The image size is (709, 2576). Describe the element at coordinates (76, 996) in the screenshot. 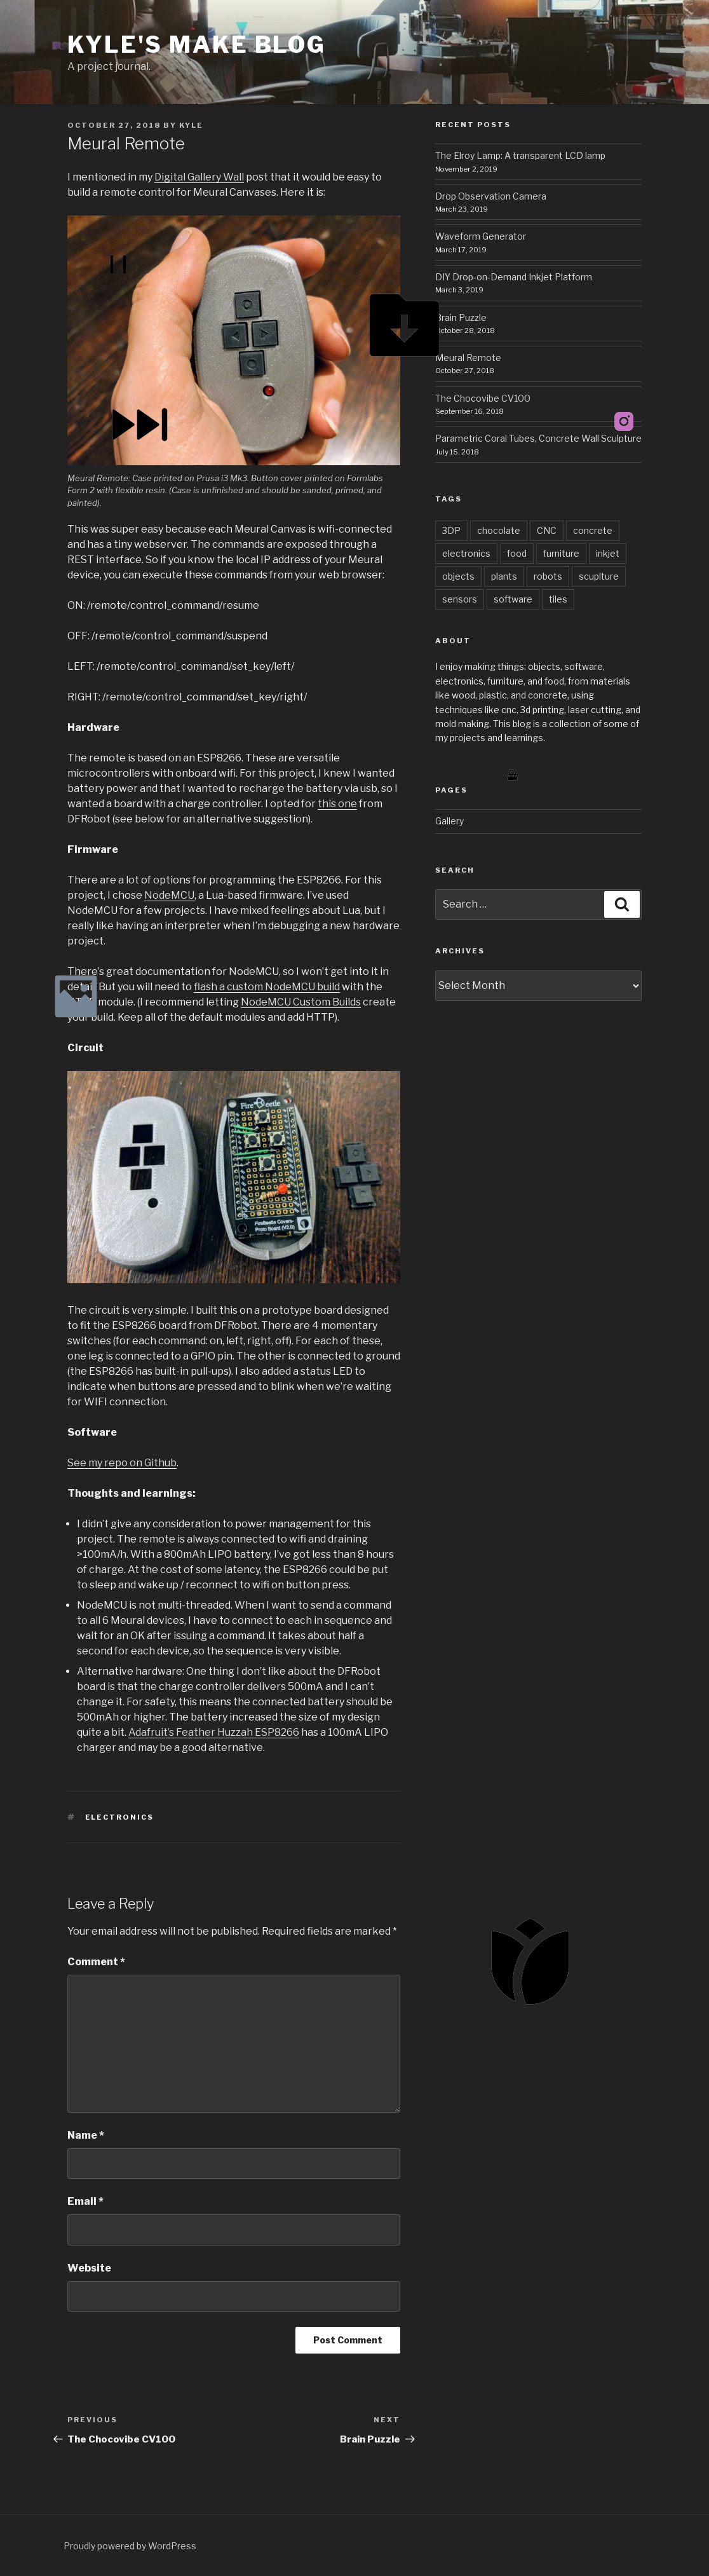

I see `view image or photo` at that location.